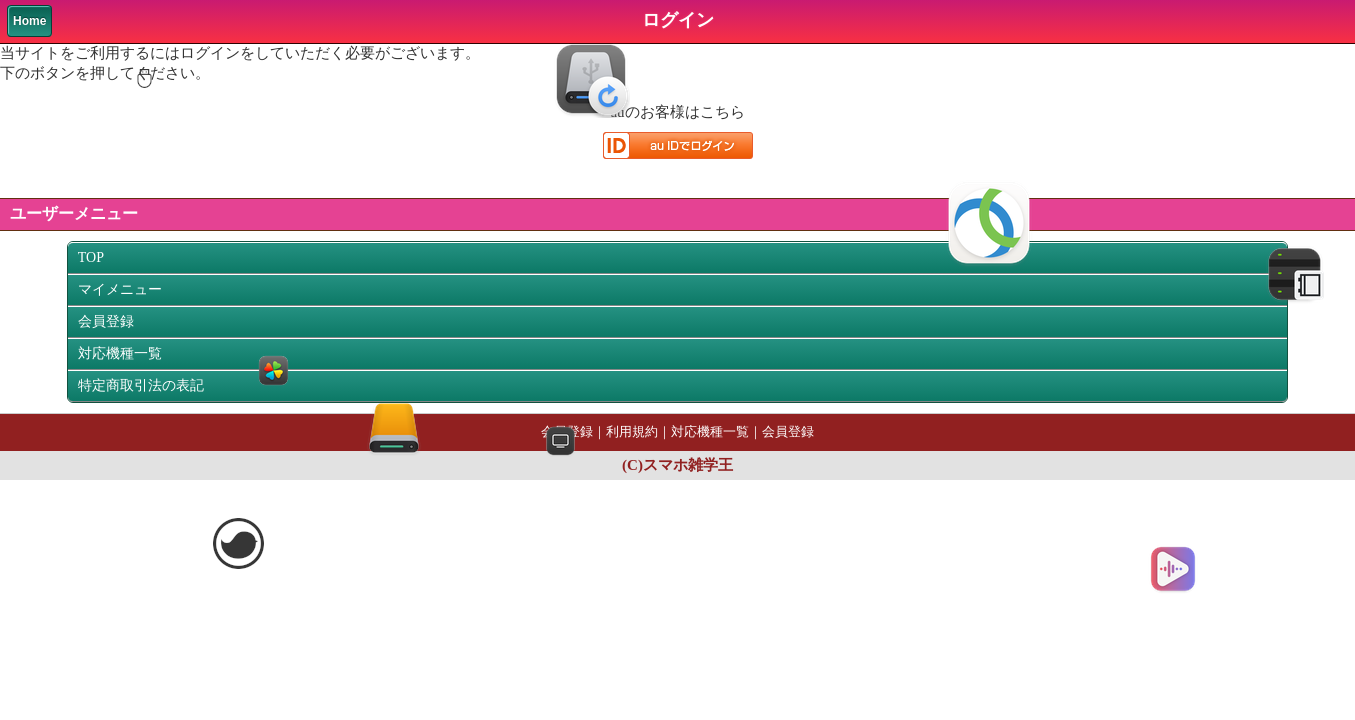 This screenshot has height=720, width=1355. What do you see at coordinates (1295, 275) in the screenshot?
I see `configure LDAP server connection settings` at bounding box center [1295, 275].